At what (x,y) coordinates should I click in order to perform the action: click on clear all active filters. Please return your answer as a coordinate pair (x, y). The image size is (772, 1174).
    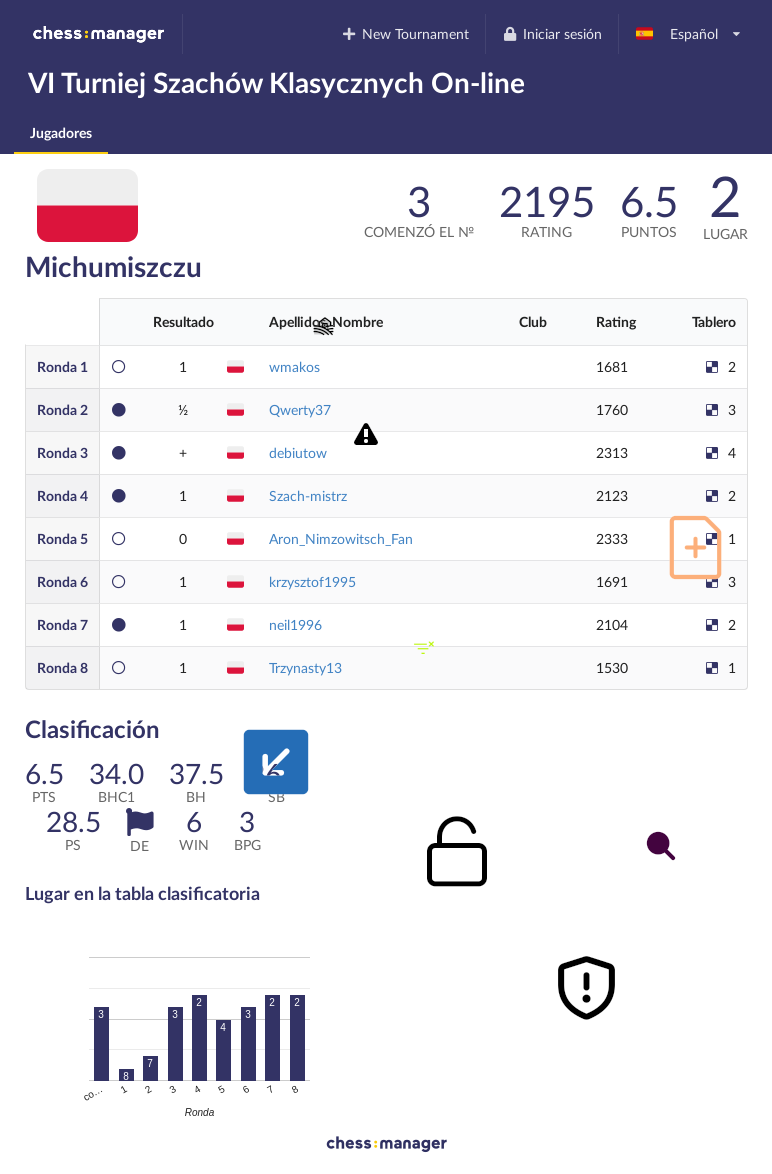
    Looking at the image, I should click on (424, 649).